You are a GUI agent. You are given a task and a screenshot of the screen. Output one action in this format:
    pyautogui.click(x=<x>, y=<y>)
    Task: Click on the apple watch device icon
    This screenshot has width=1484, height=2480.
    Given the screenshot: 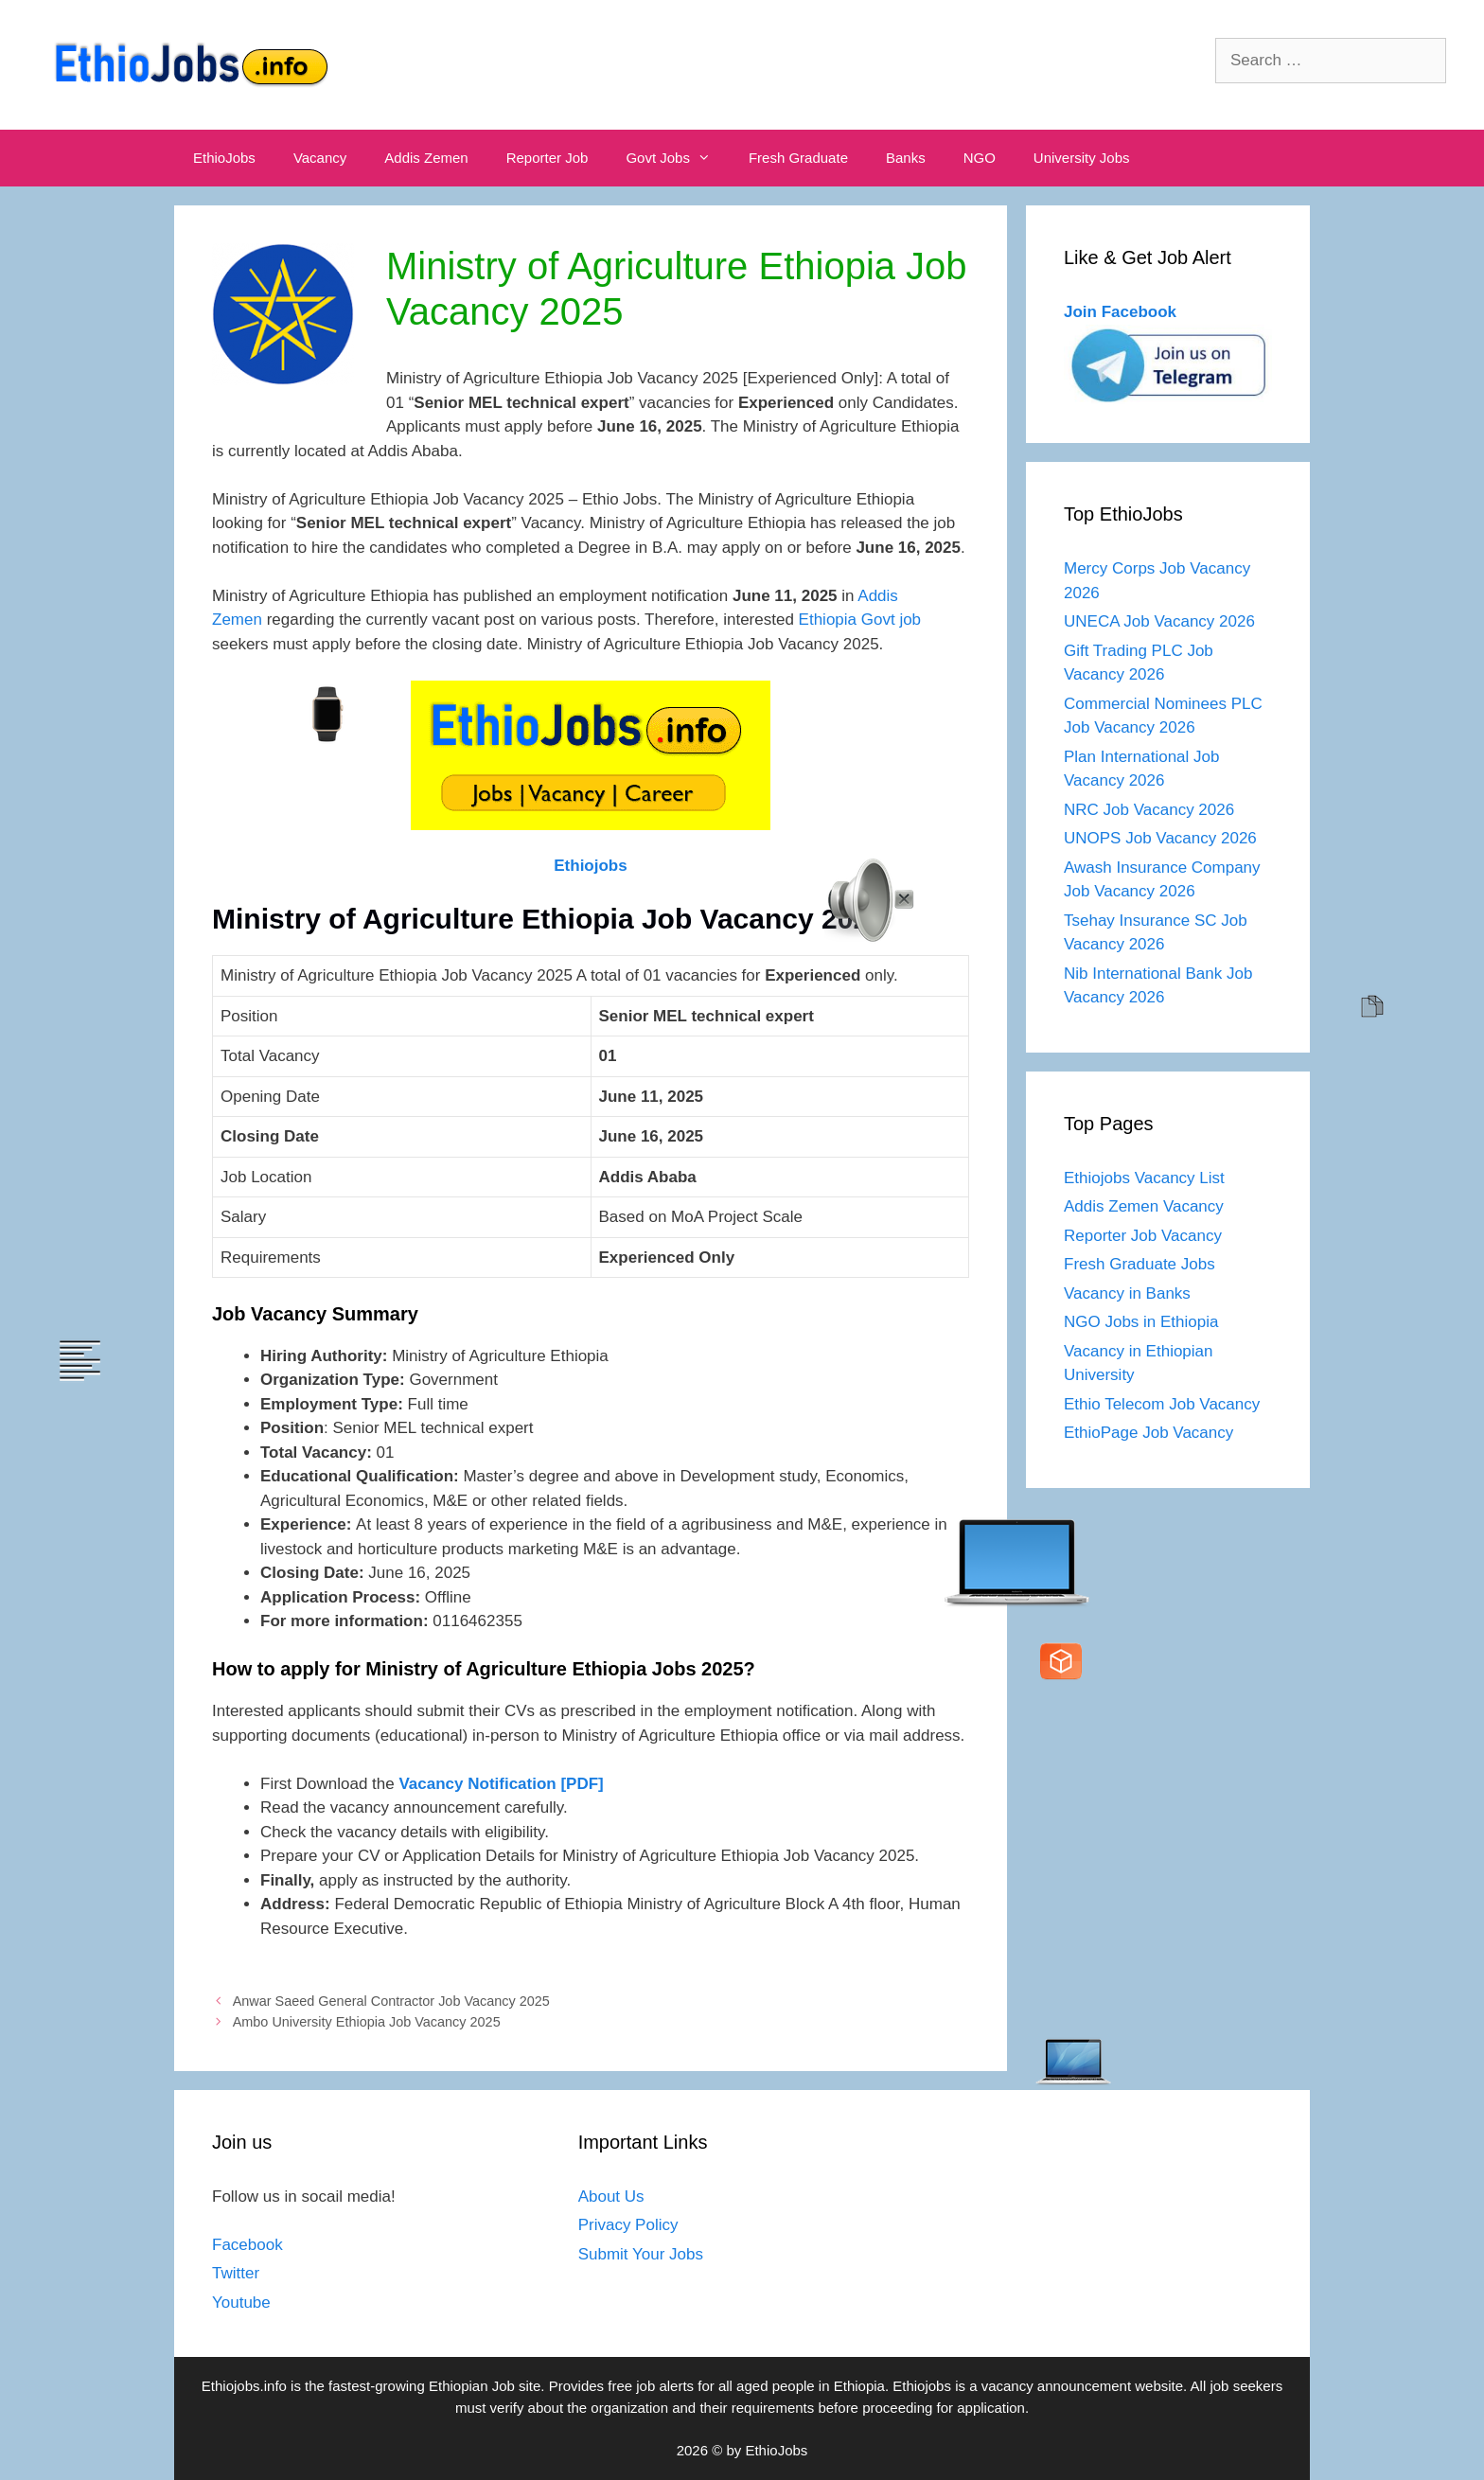 What is the action you would take?
    pyautogui.click(x=327, y=714)
    